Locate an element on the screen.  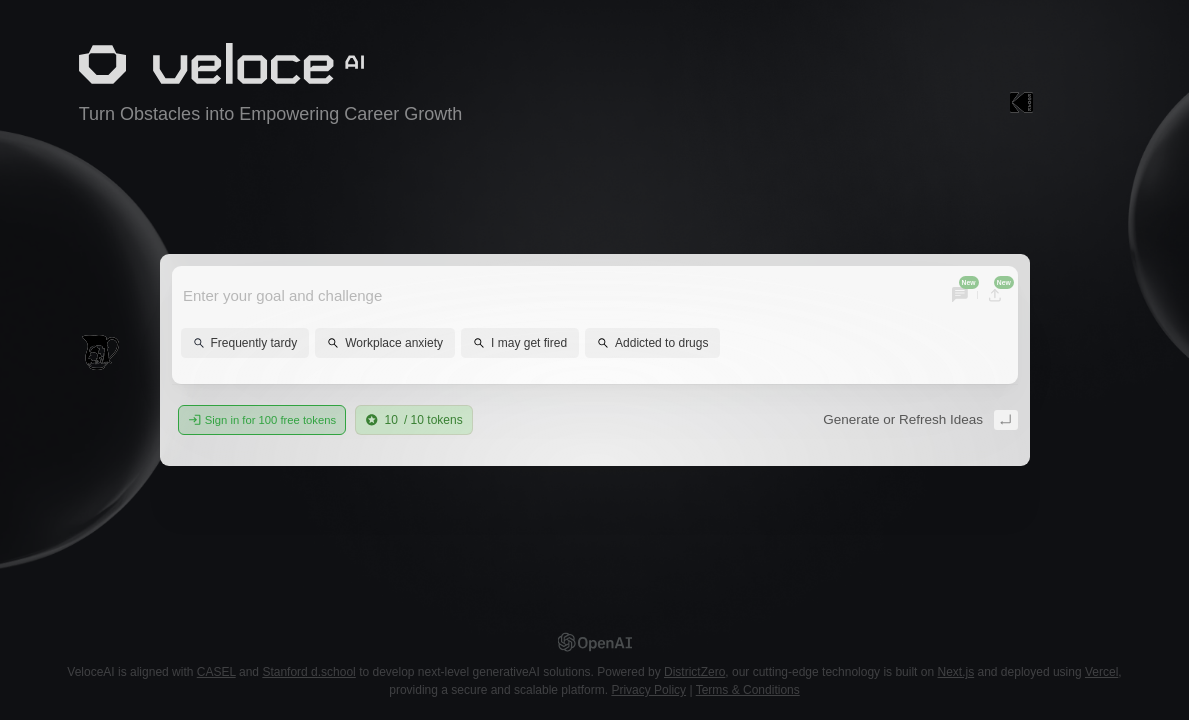
charles web debugging proxy application is located at coordinates (100, 352).